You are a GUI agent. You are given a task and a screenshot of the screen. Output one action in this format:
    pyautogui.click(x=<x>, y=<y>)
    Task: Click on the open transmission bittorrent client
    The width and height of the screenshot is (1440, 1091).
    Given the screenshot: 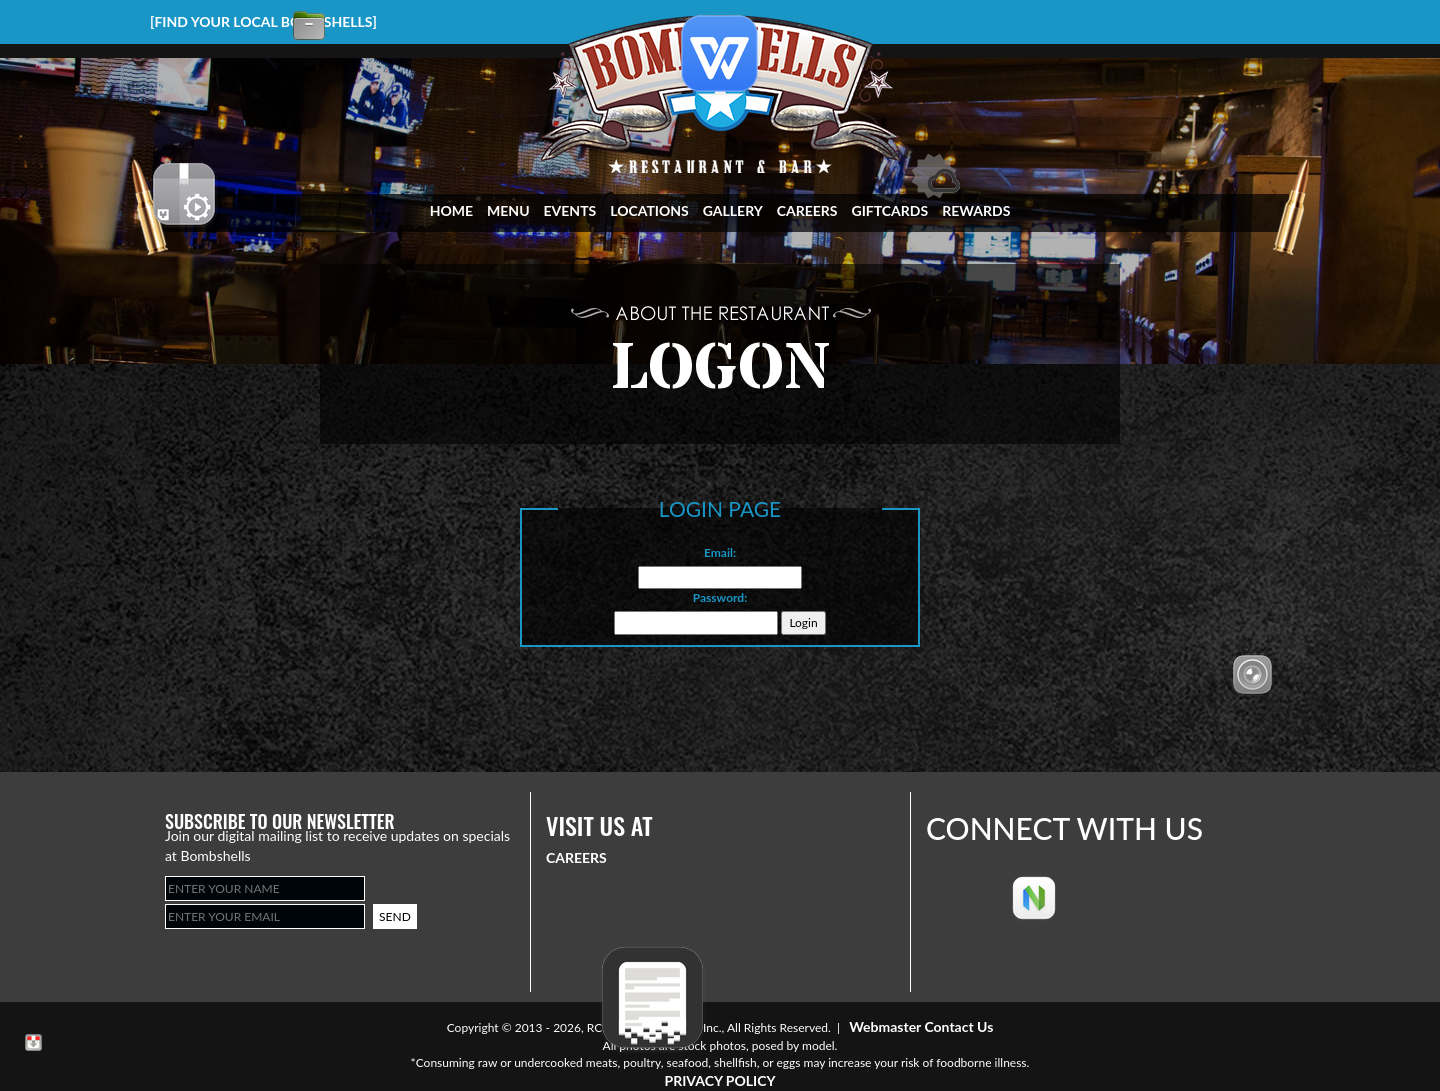 What is the action you would take?
    pyautogui.click(x=33, y=1042)
    